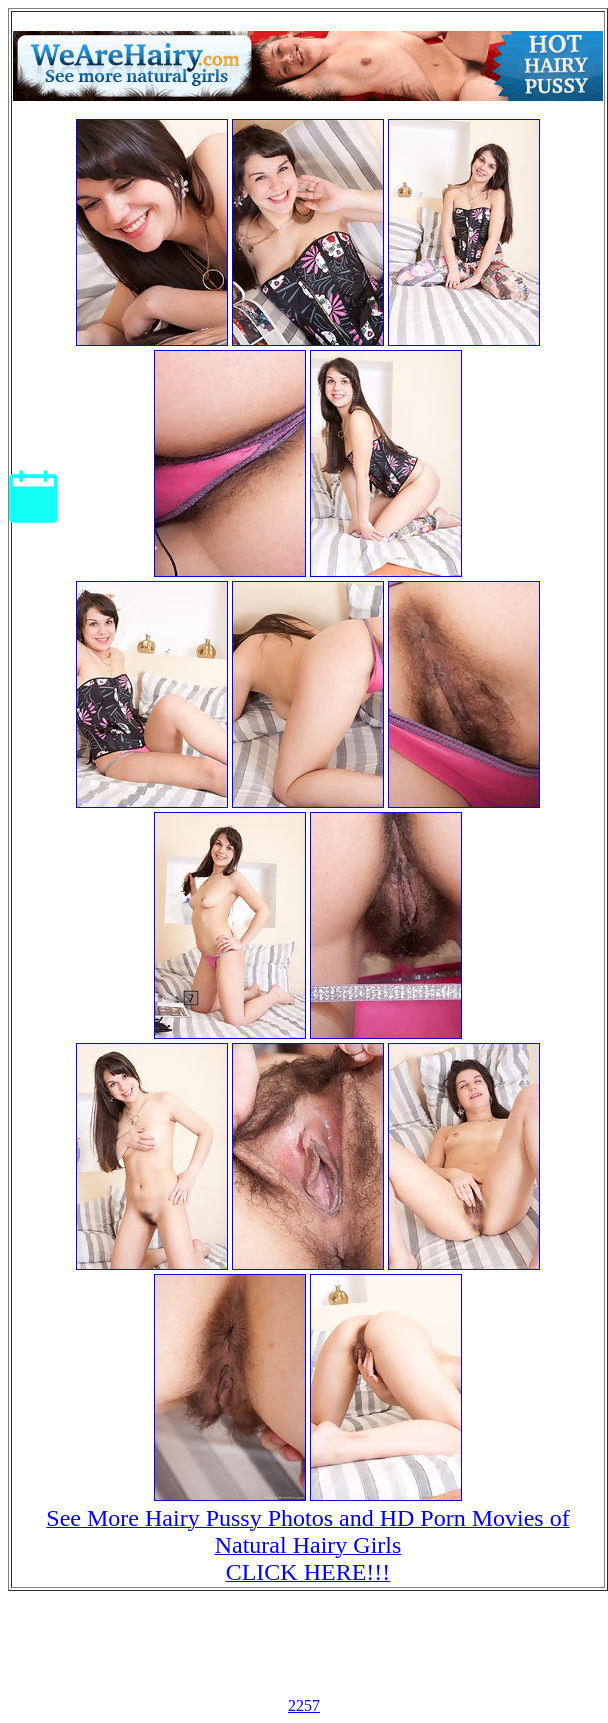 This screenshot has width=608, height=1723. Describe the element at coordinates (191, 998) in the screenshot. I see `select or navigate to item number seven` at that location.